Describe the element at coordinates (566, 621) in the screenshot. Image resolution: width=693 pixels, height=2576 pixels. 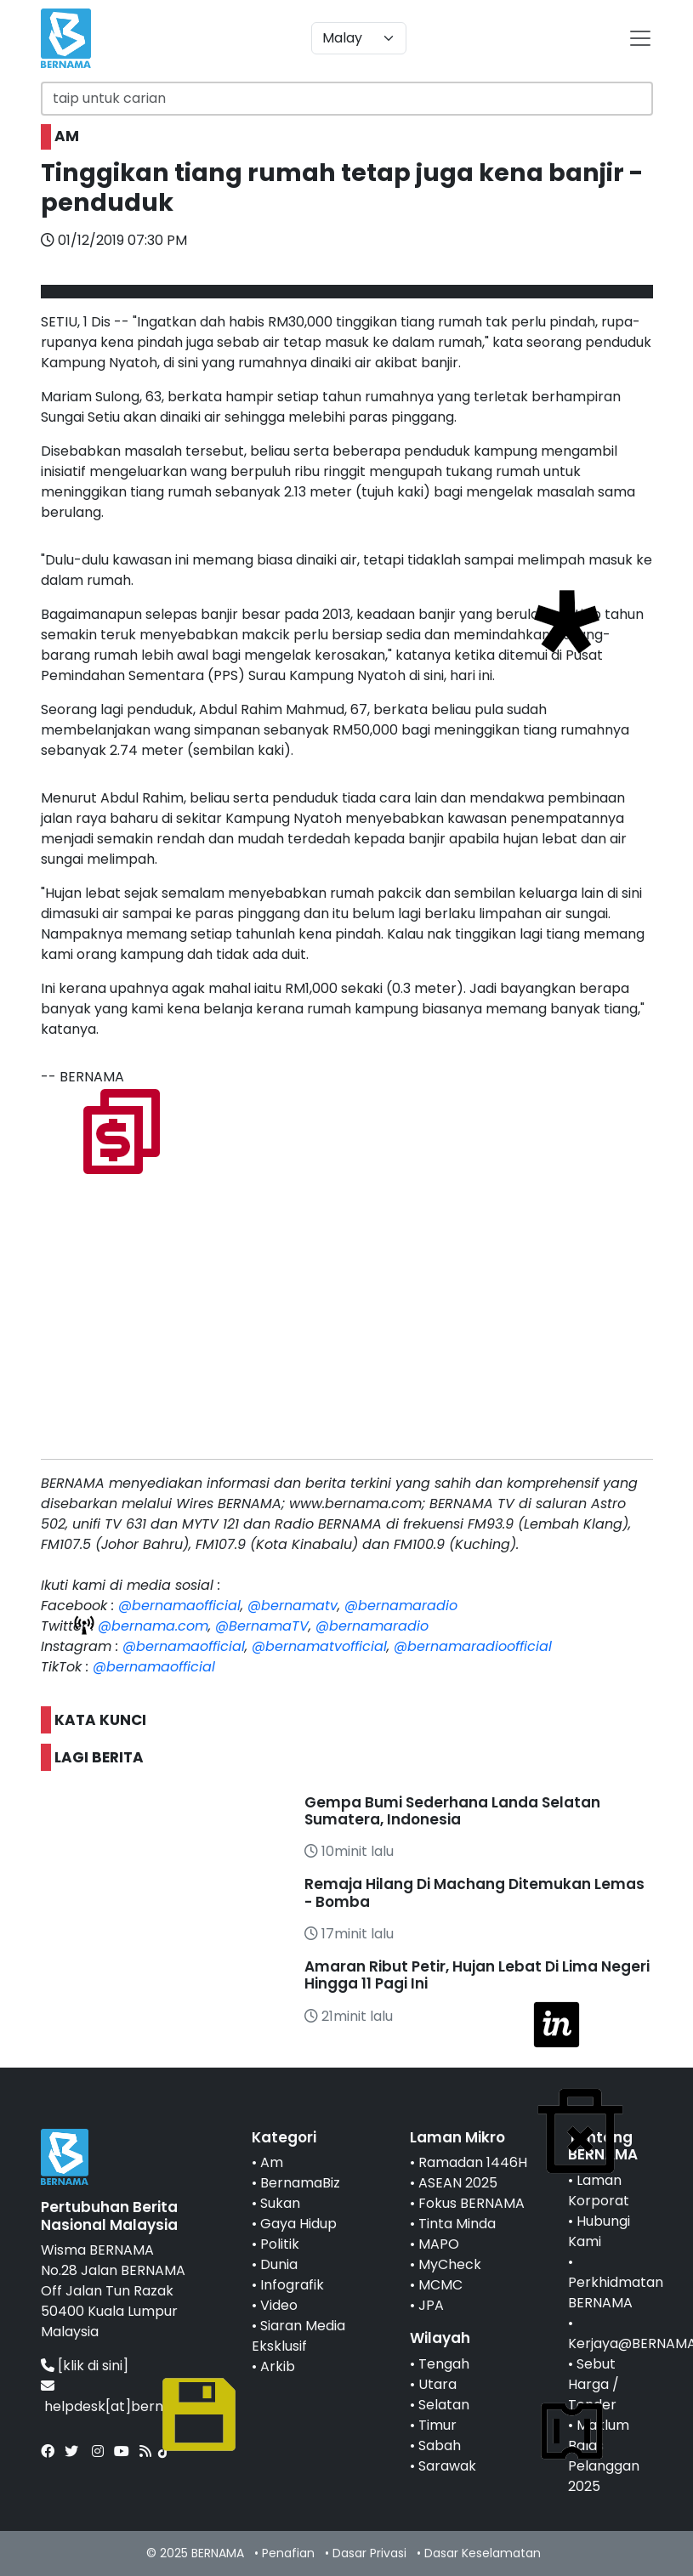
I see `diaspora social network logo` at that location.